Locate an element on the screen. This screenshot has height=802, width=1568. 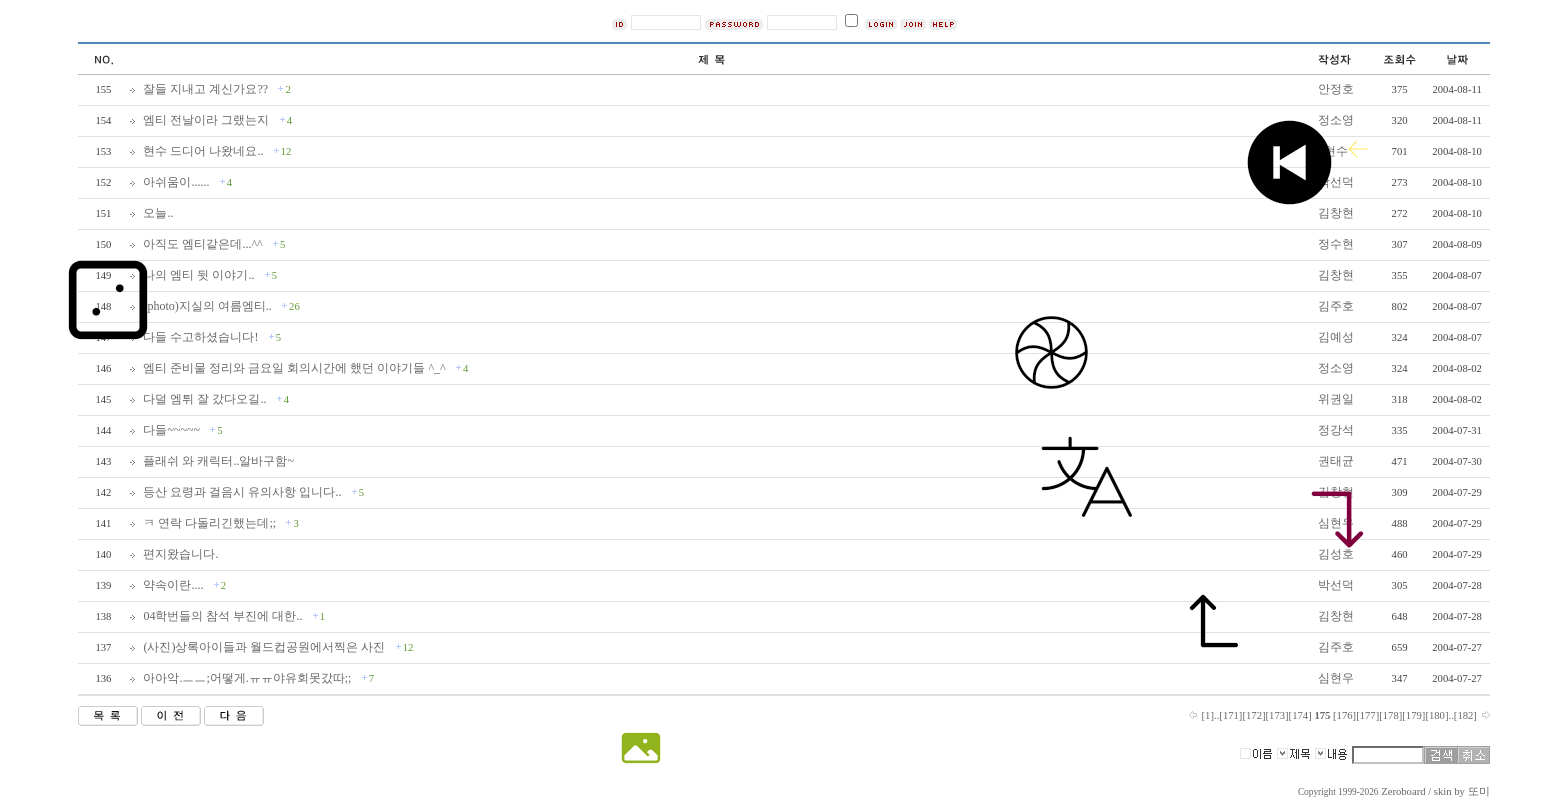
roll for a random result is located at coordinates (108, 300).